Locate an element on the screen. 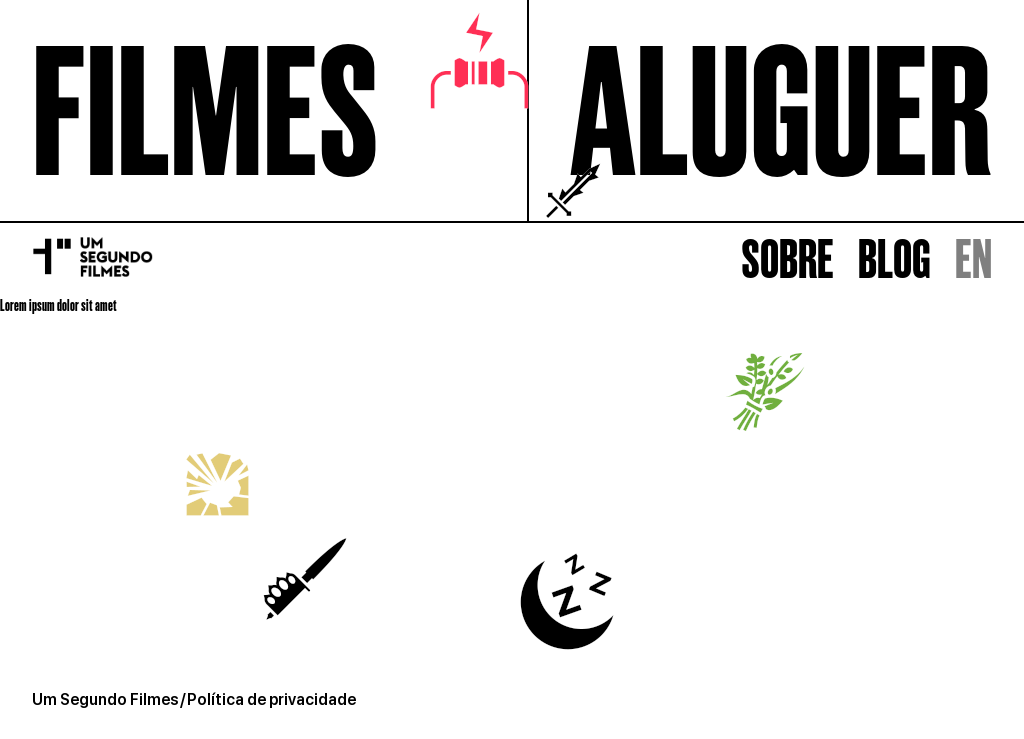 The height and width of the screenshot is (739, 1024). indicates electrical resistance or interrupted current flow is located at coordinates (479, 59).